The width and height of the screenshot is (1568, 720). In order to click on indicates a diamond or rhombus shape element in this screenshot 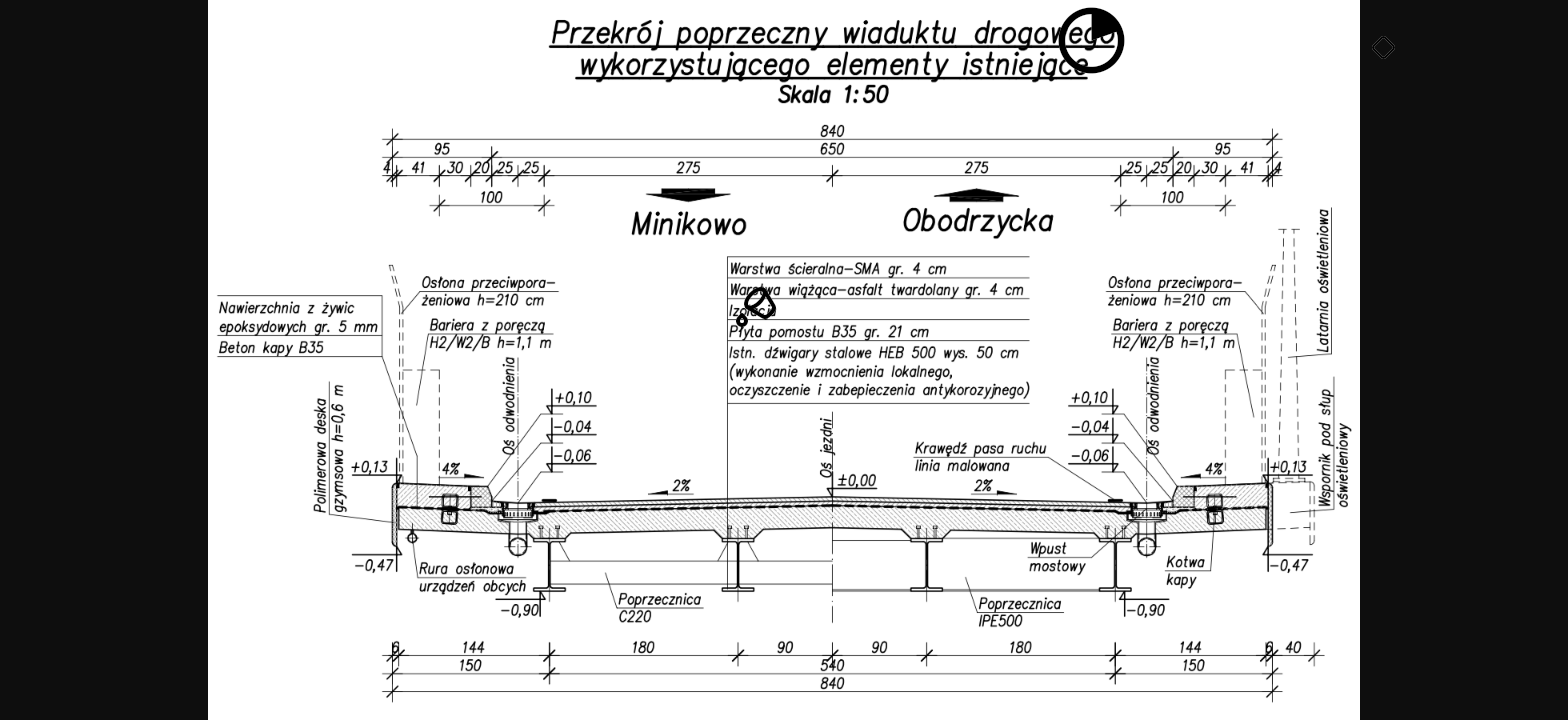, I will do `click(1383, 47)`.